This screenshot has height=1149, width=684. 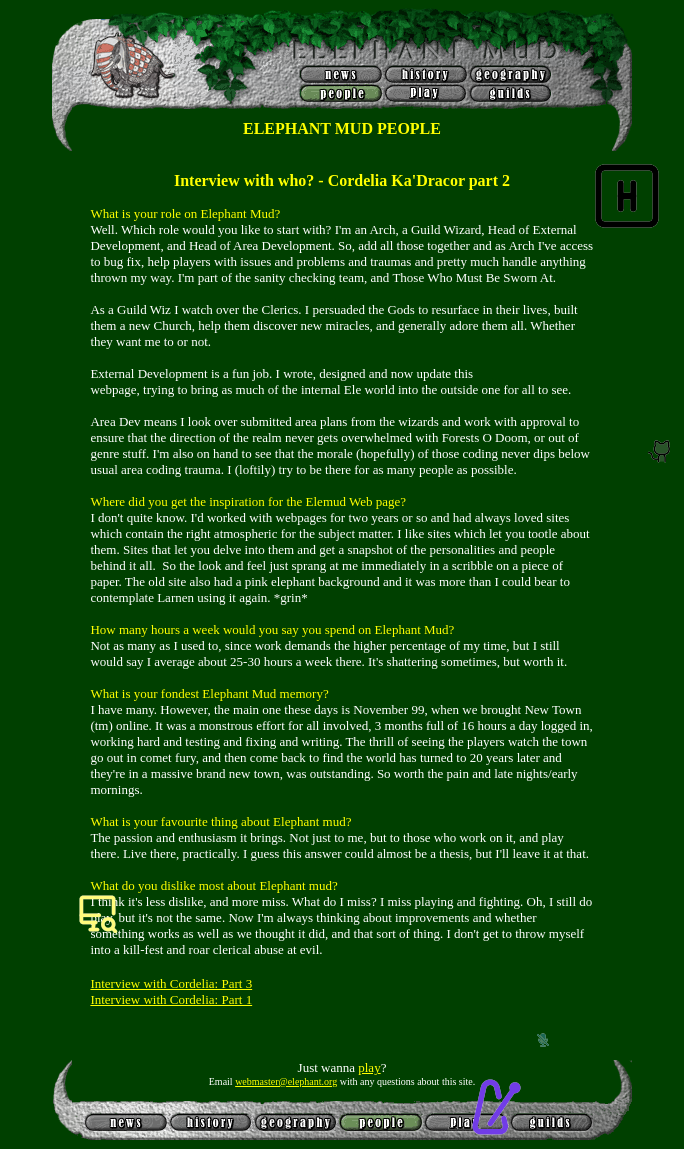 What do you see at coordinates (661, 451) in the screenshot?
I see `link to github repository` at bounding box center [661, 451].